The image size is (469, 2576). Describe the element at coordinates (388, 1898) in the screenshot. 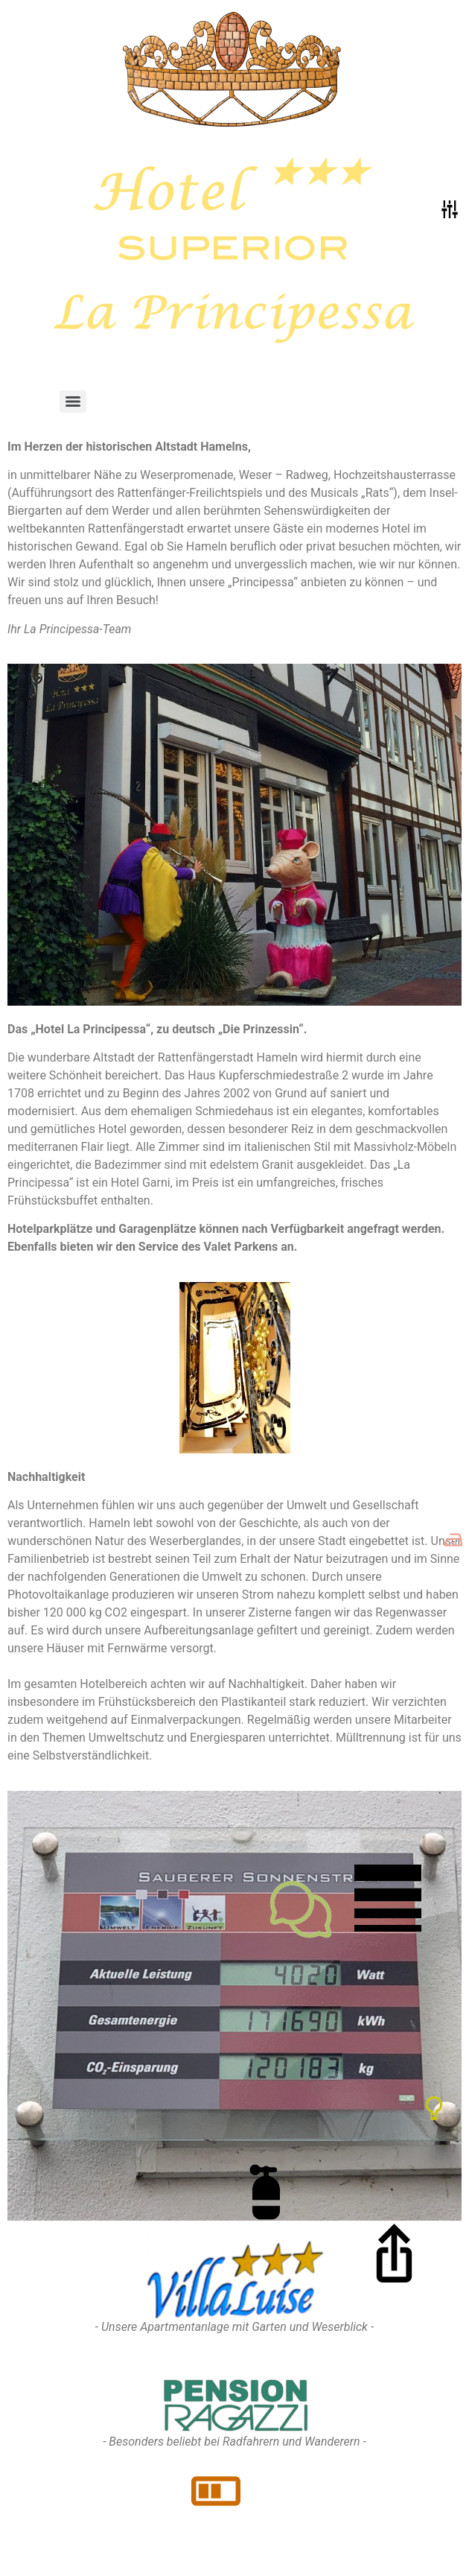

I see `adjust line or stroke thickness` at that location.